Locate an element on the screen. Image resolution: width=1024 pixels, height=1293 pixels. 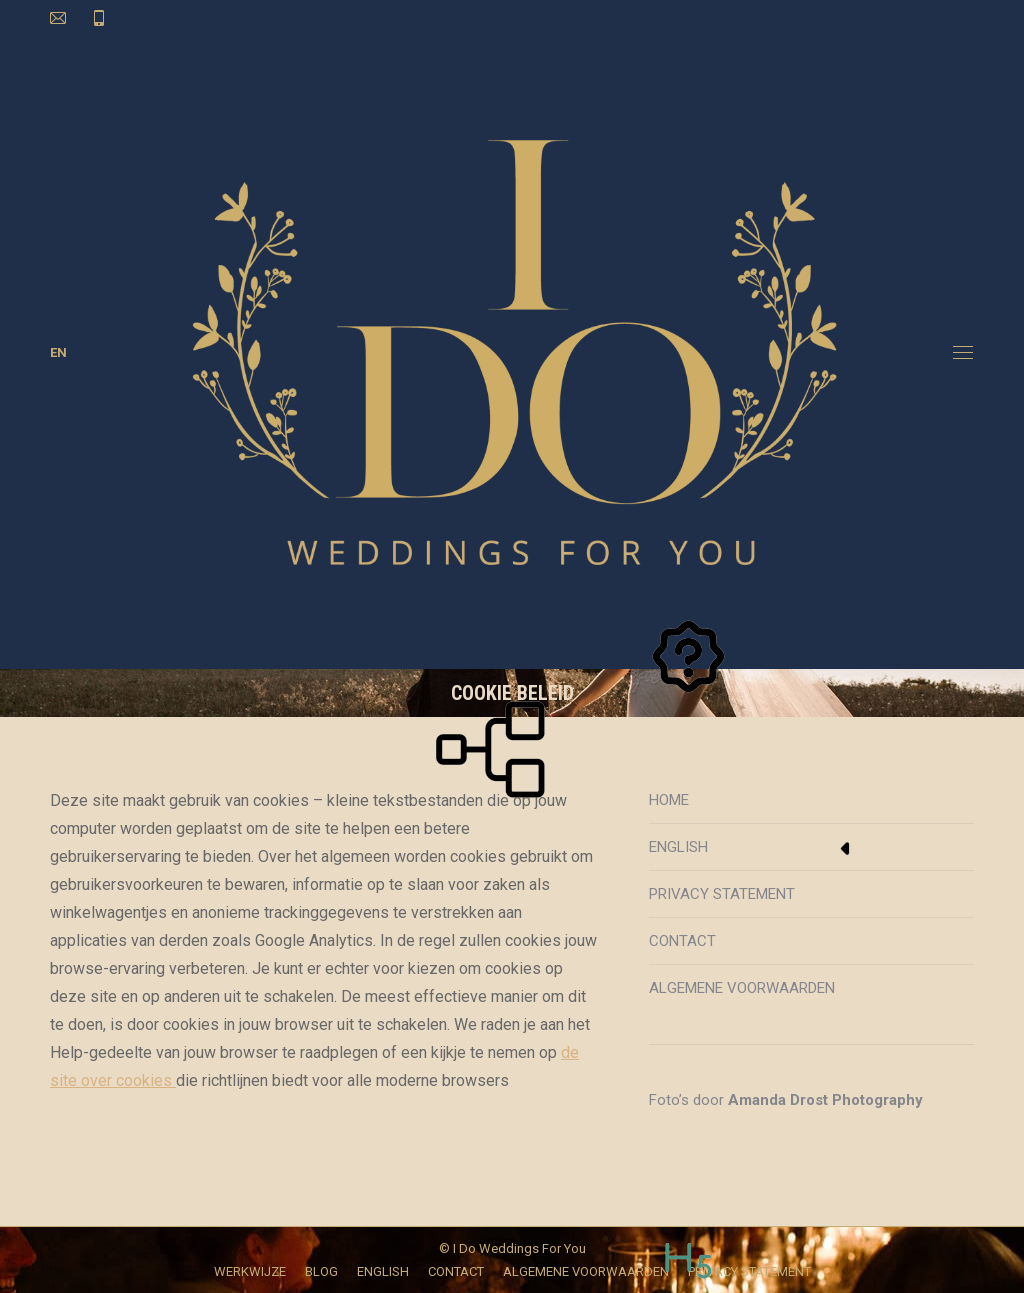
navigate to the previous item or screen is located at coordinates (845, 848).